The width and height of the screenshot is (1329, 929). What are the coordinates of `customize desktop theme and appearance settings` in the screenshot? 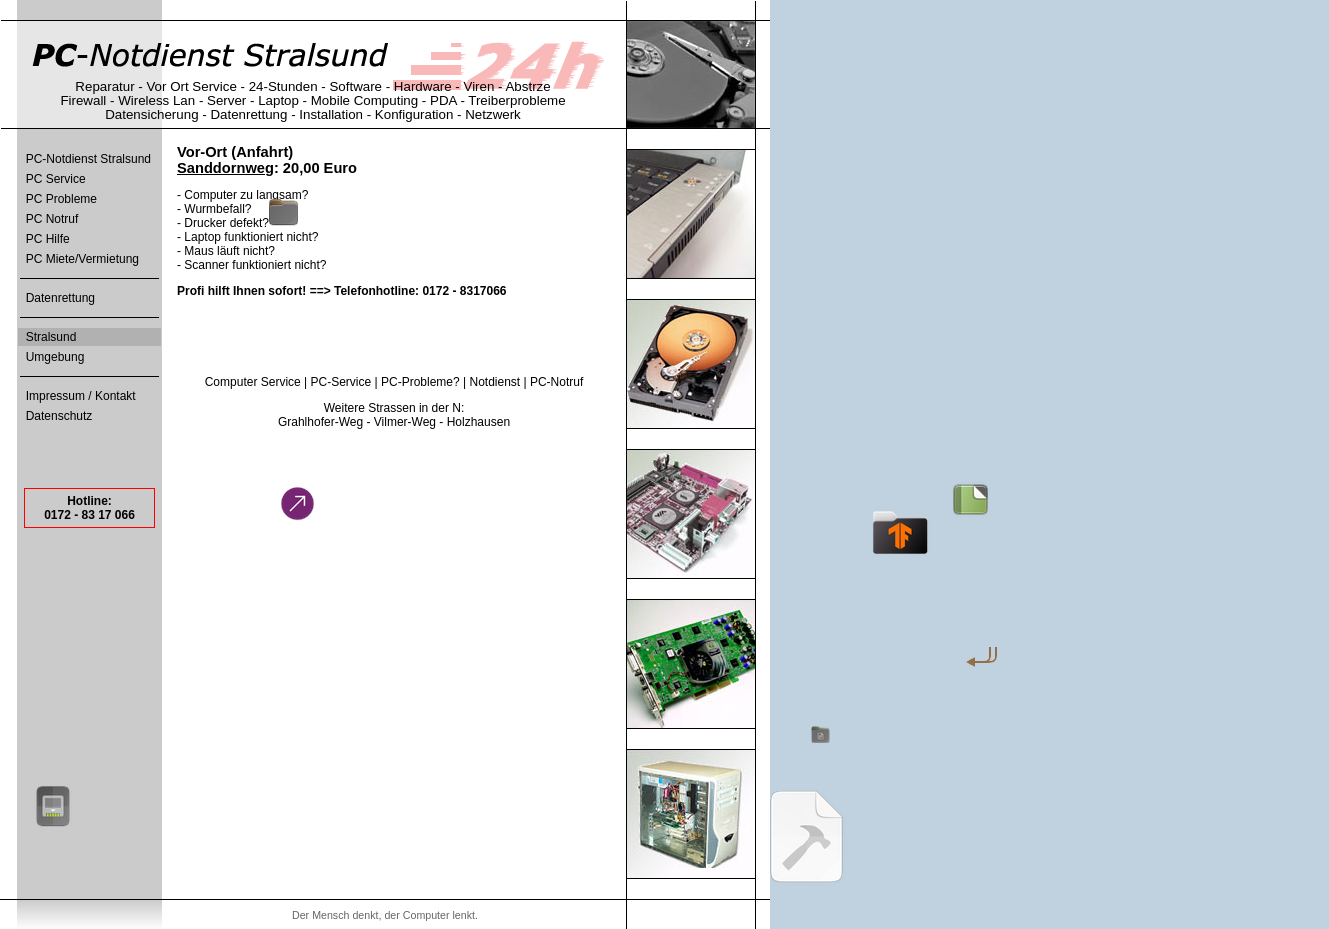 It's located at (970, 499).